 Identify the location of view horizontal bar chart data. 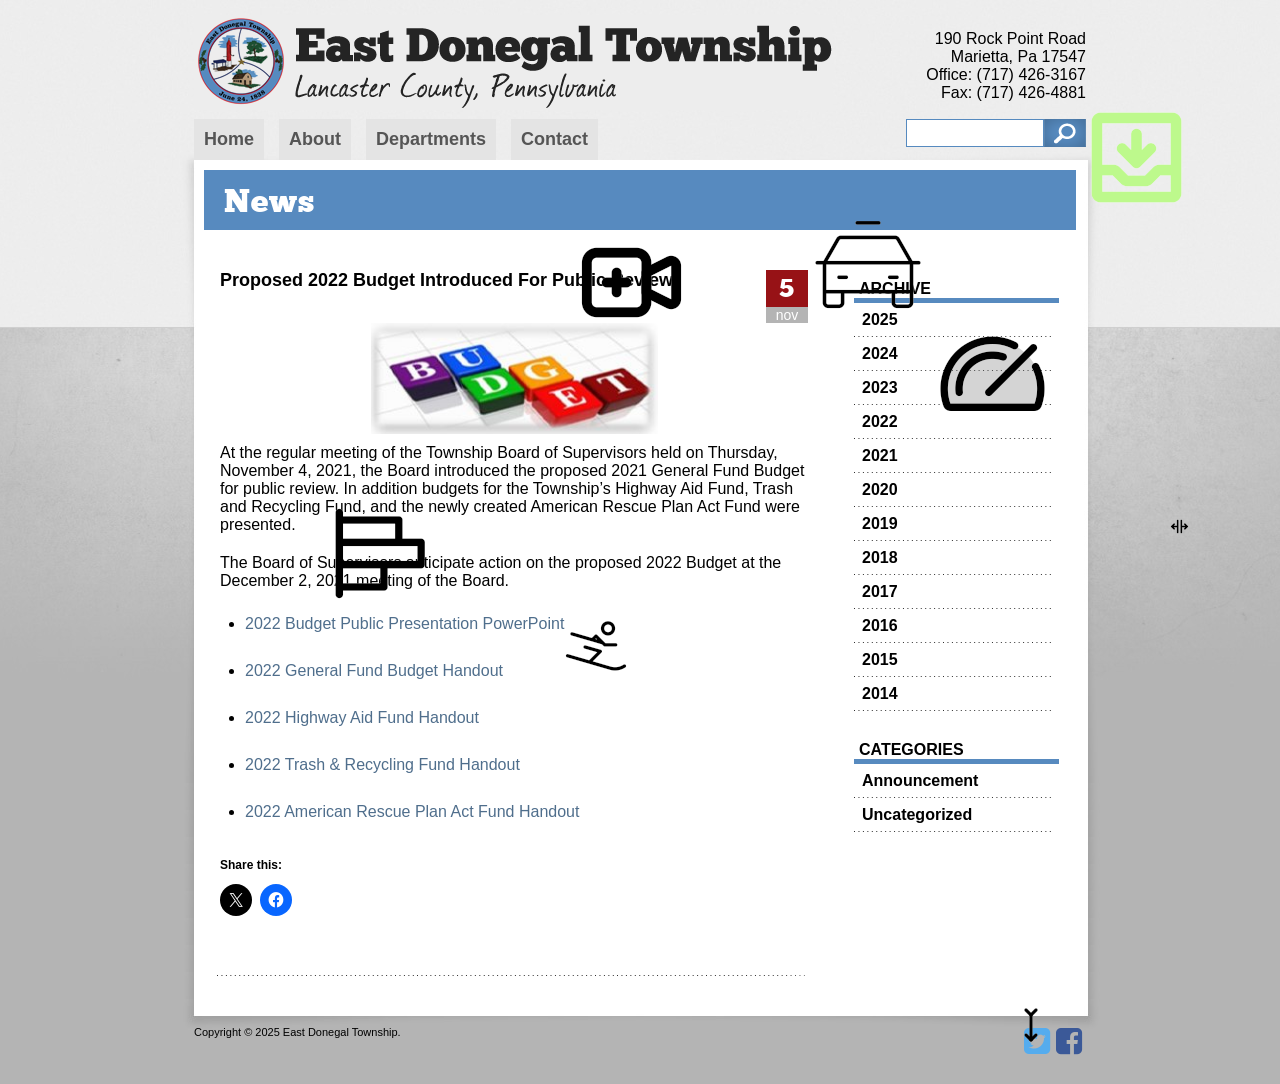
(376, 553).